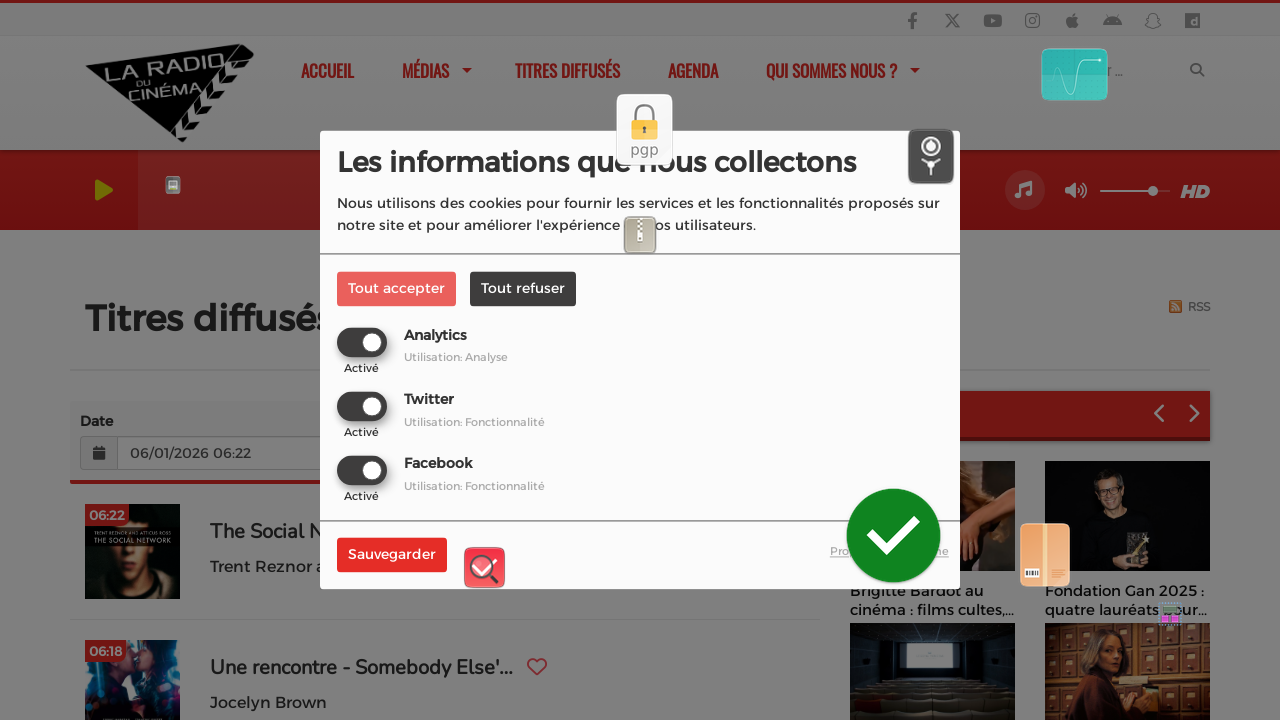  Describe the element at coordinates (931, 156) in the screenshot. I see `open the backups application` at that location.